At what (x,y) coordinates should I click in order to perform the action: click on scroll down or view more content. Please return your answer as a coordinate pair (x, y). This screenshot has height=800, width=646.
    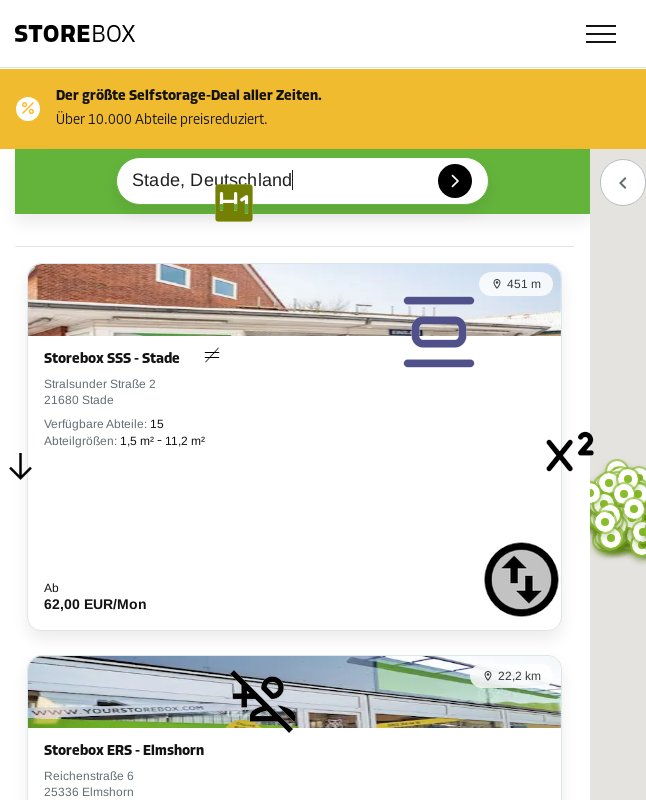
    Looking at the image, I should click on (20, 466).